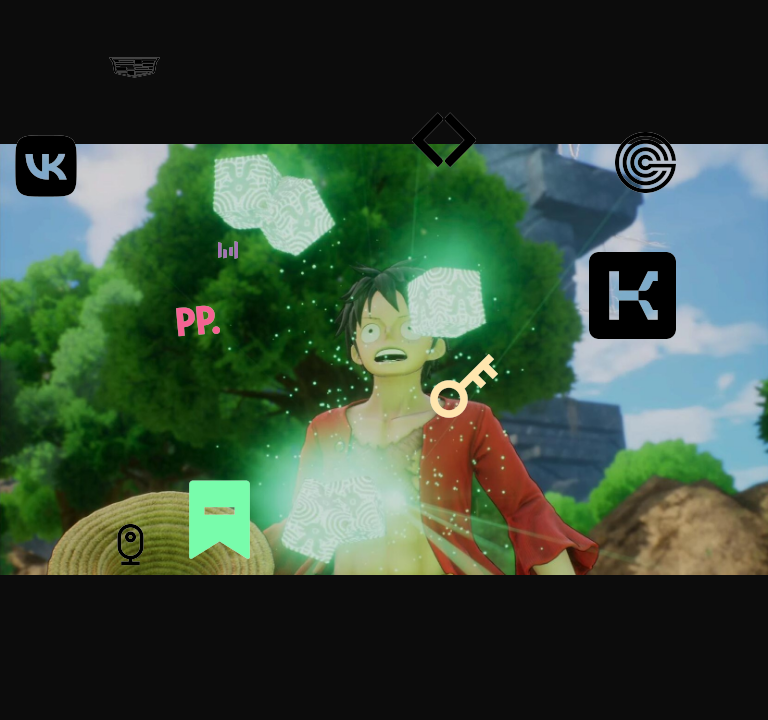  Describe the element at coordinates (198, 321) in the screenshot. I see `paddy power logo - link to betting and gaming services` at that location.